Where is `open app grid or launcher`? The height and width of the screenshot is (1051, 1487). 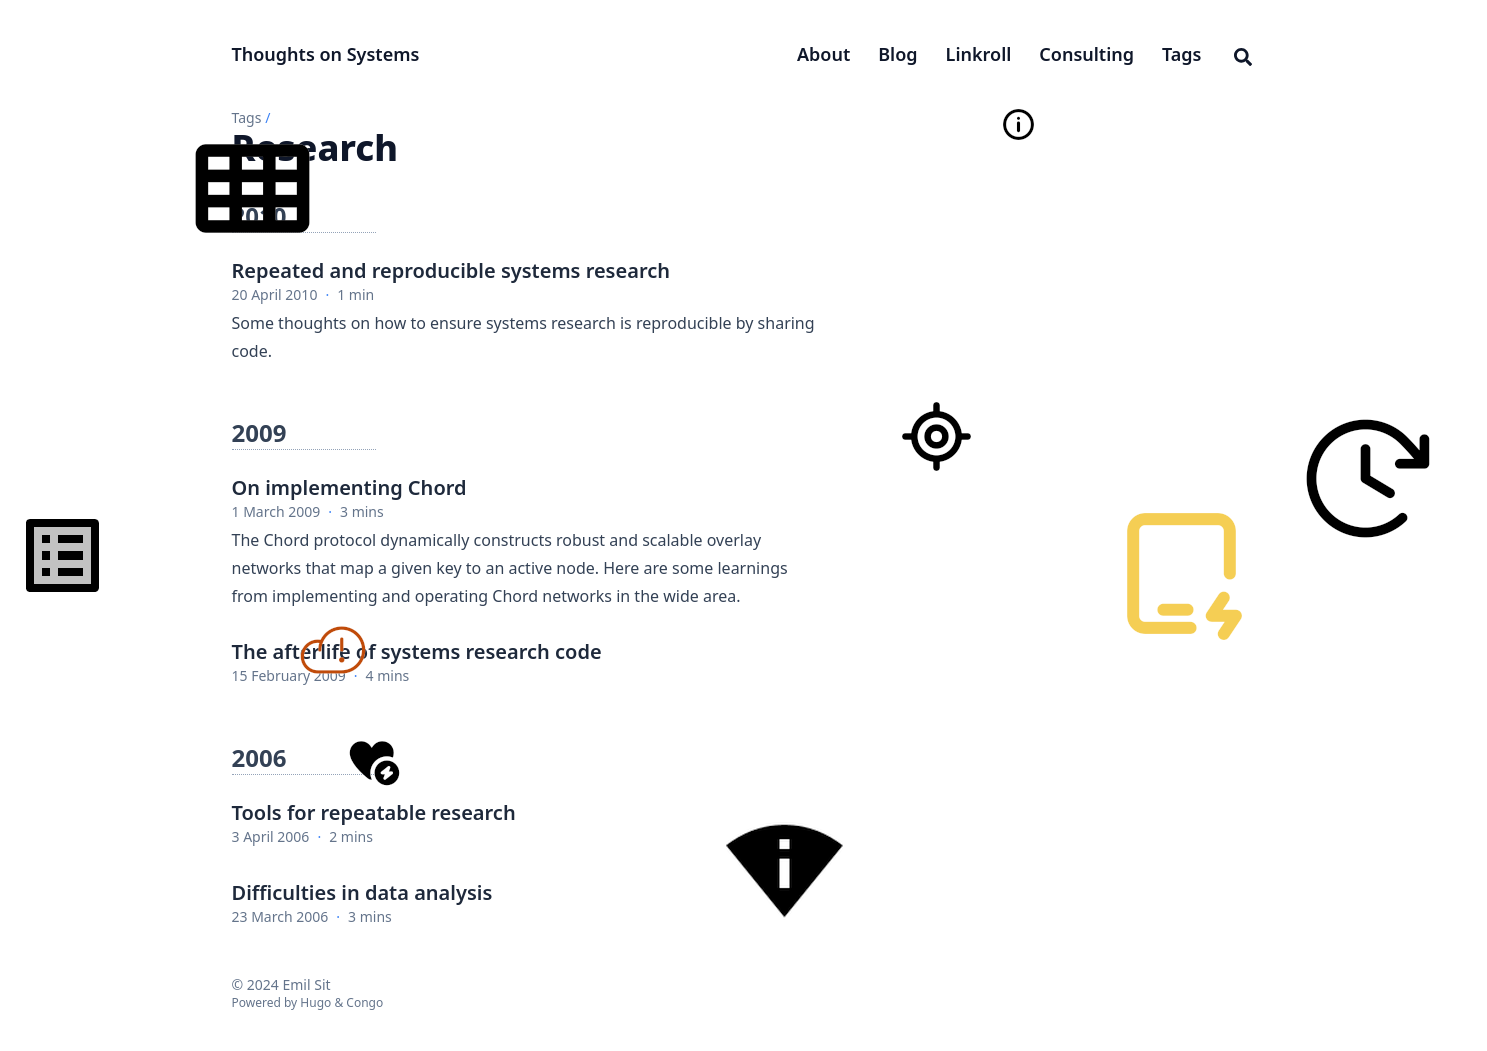
open app grid or launcher is located at coordinates (252, 188).